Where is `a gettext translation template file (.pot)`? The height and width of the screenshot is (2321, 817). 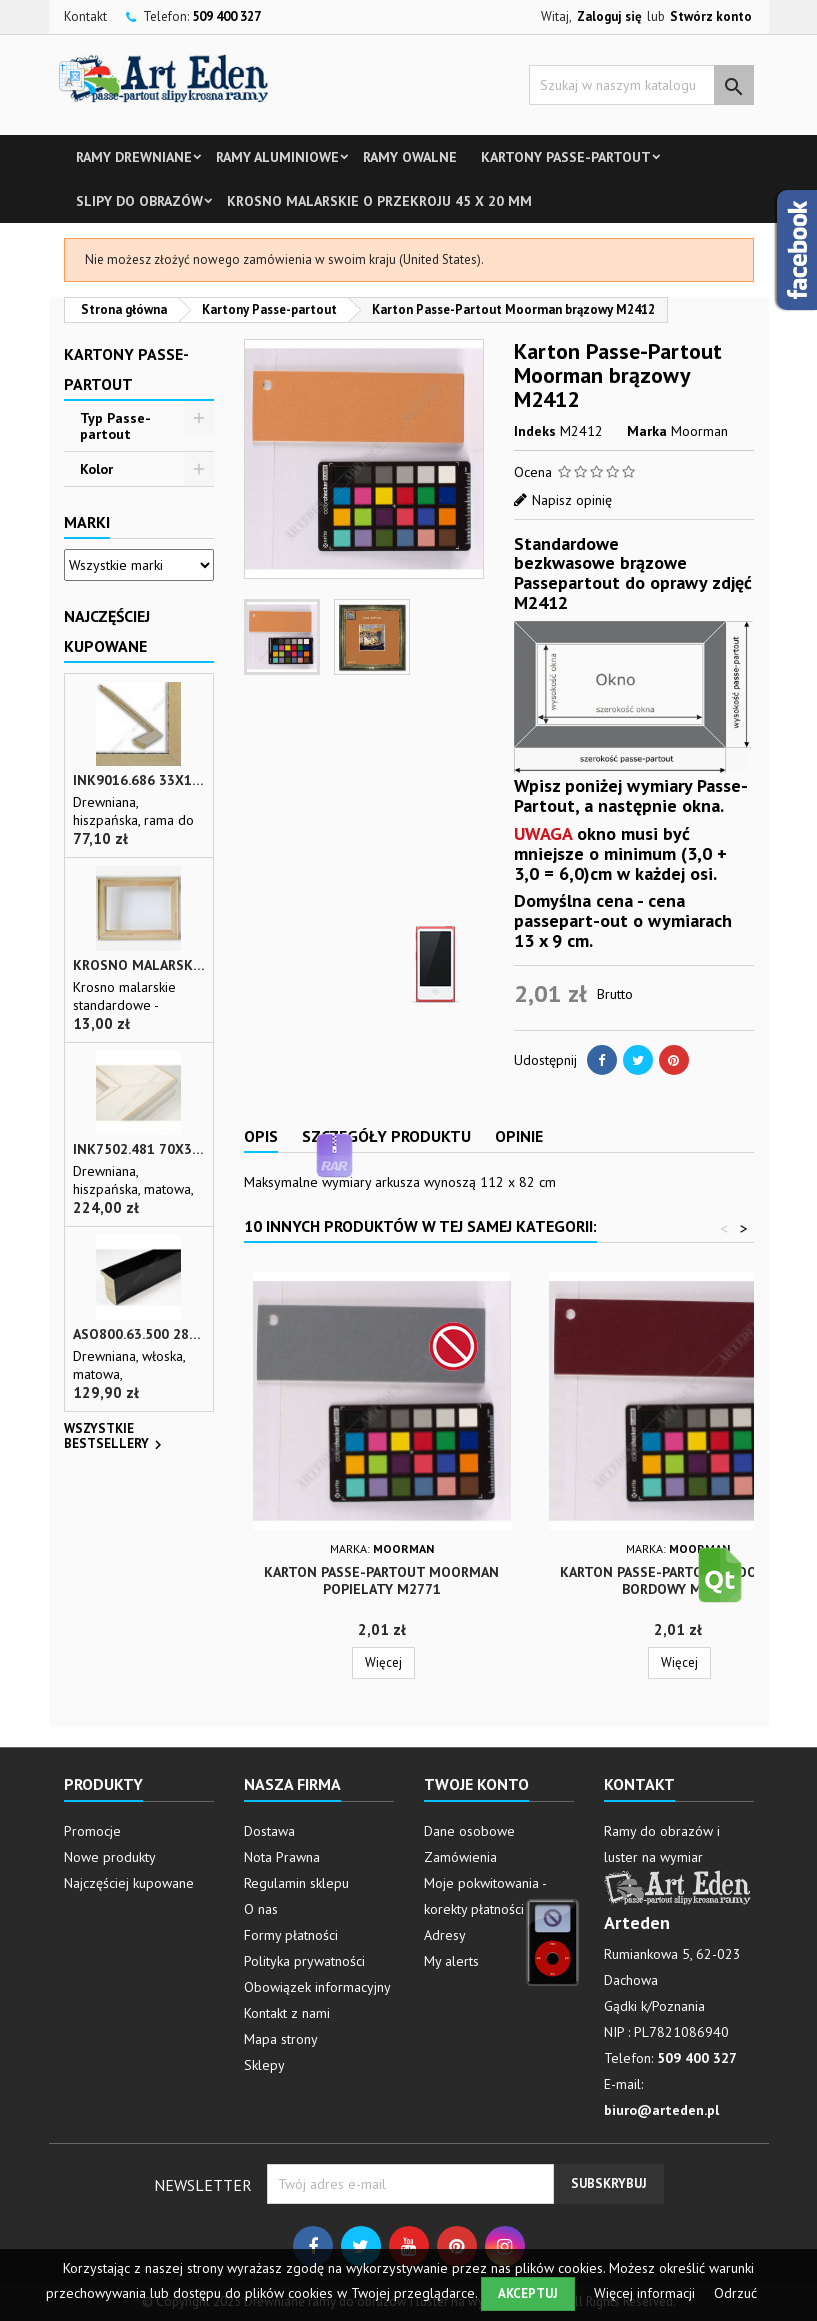
a gettext translation template file (.pot) is located at coordinates (72, 76).